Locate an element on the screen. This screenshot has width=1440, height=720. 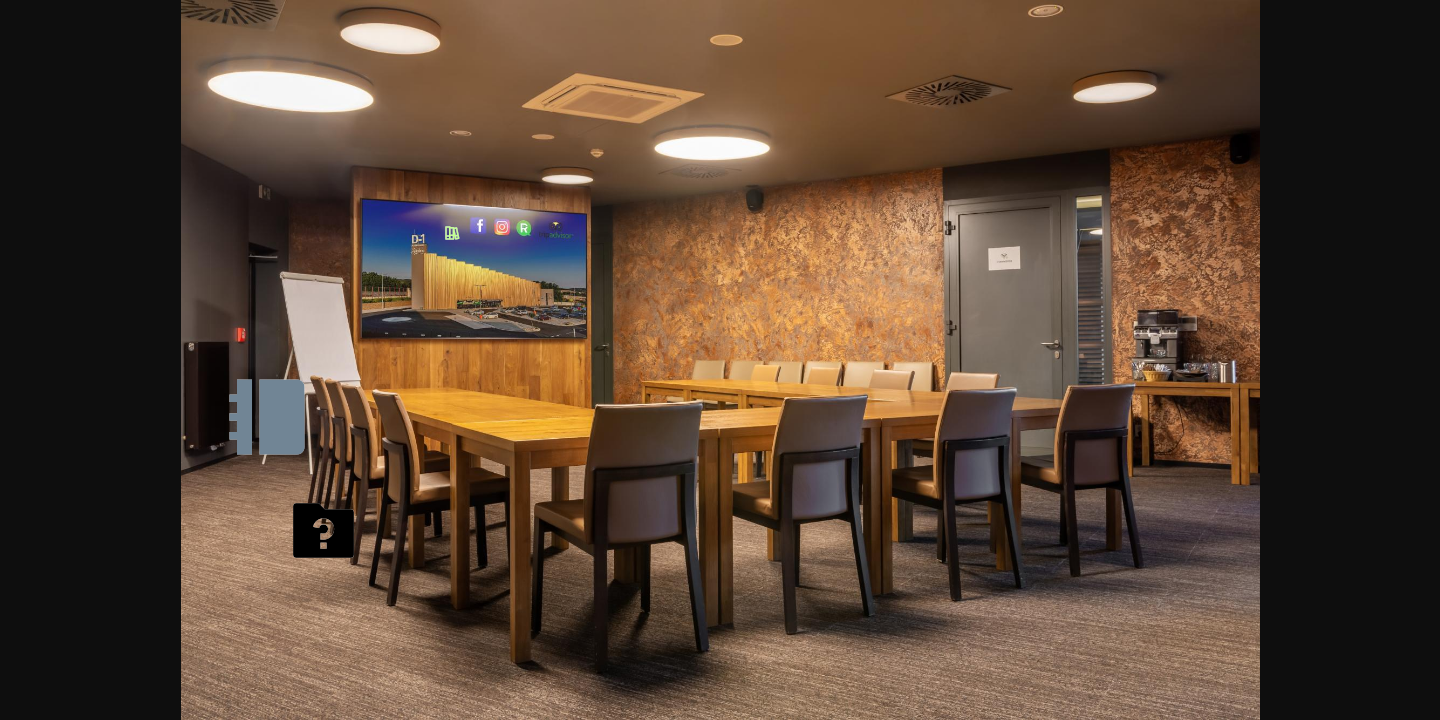
view booklet or documentation is located at coordinates (267, 417).